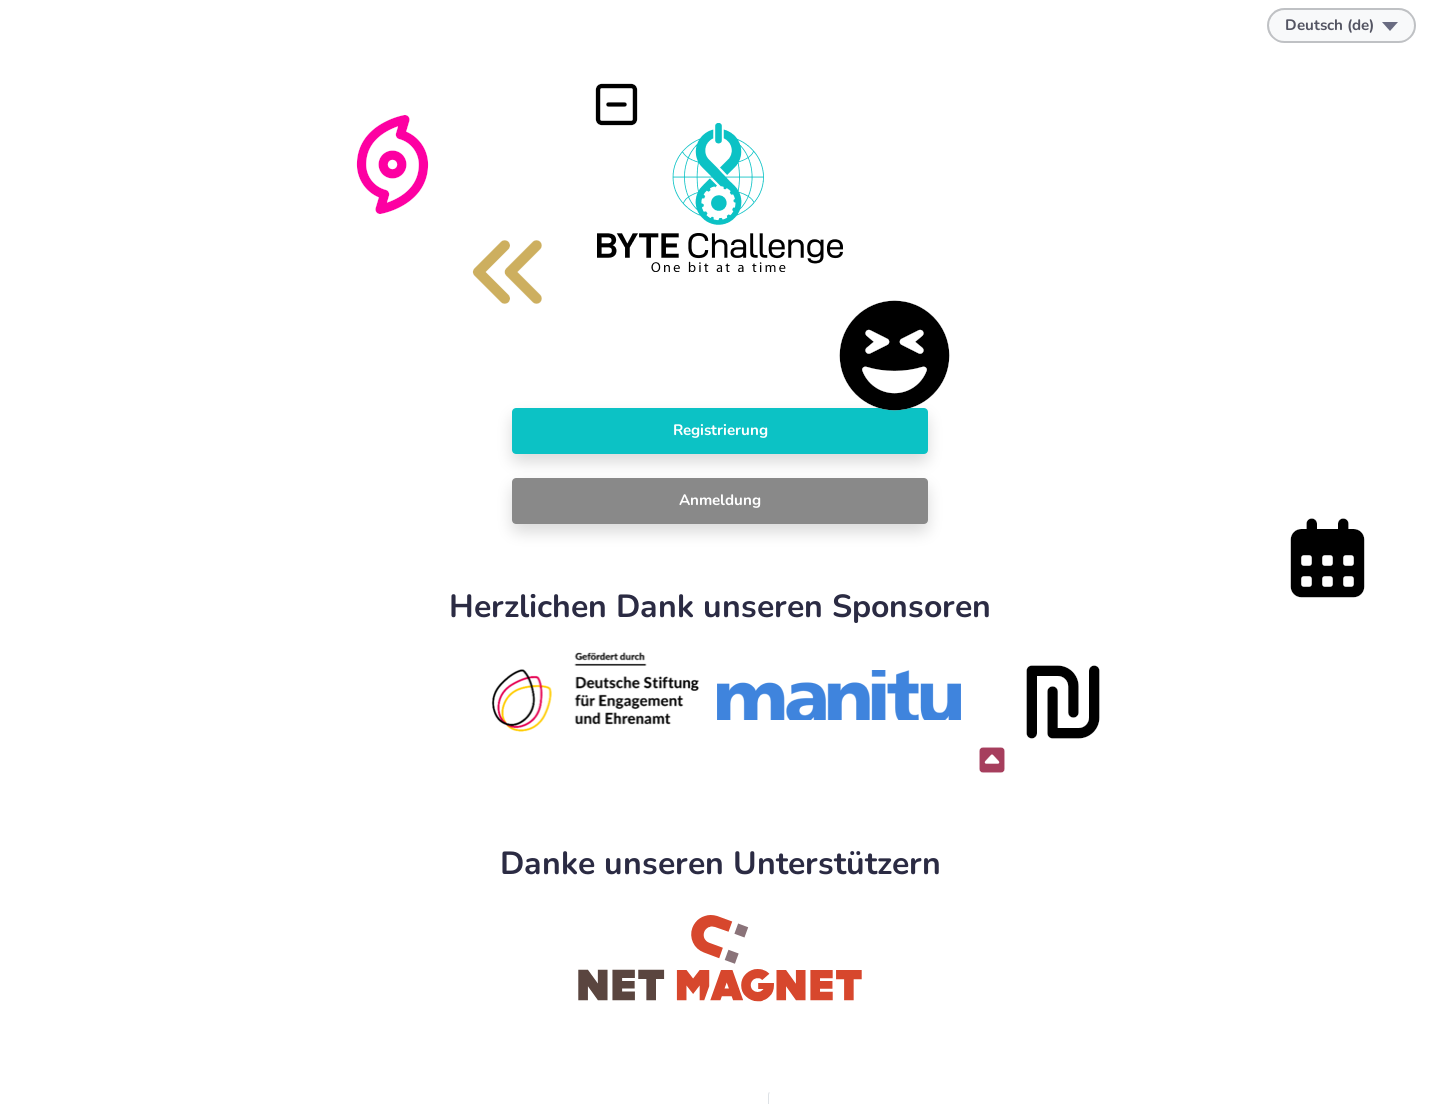 This screenshot has height=1104, width=1440. What do you see at coordinates (1063, 702) in the screenshot?
I see `indicates price or amount in Israeli shekels` at bounding box center [1063, 702].